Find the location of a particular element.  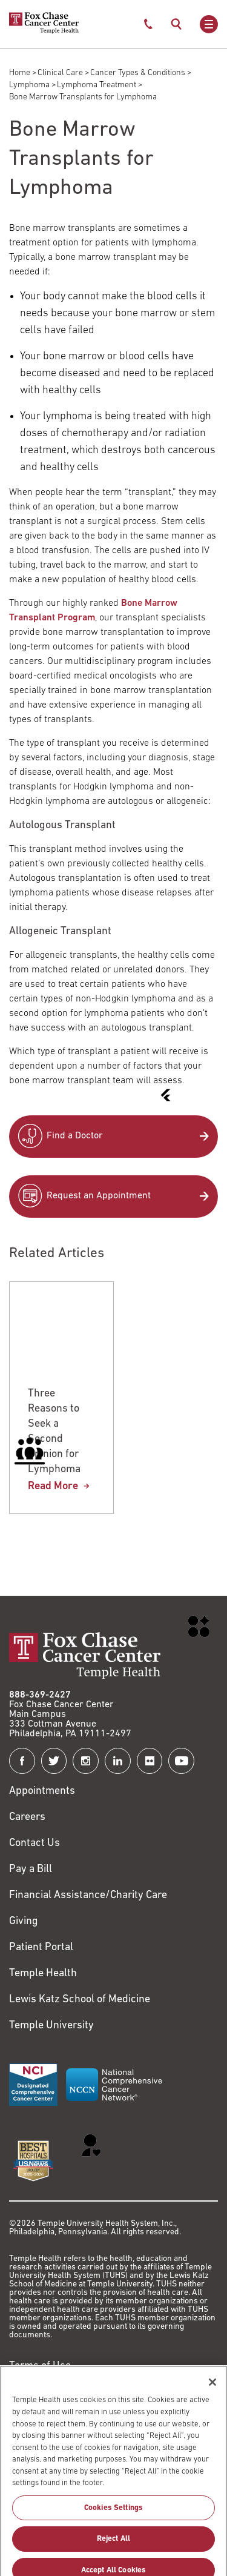

access AI-powered applications is located at coordinates (199, 1626).